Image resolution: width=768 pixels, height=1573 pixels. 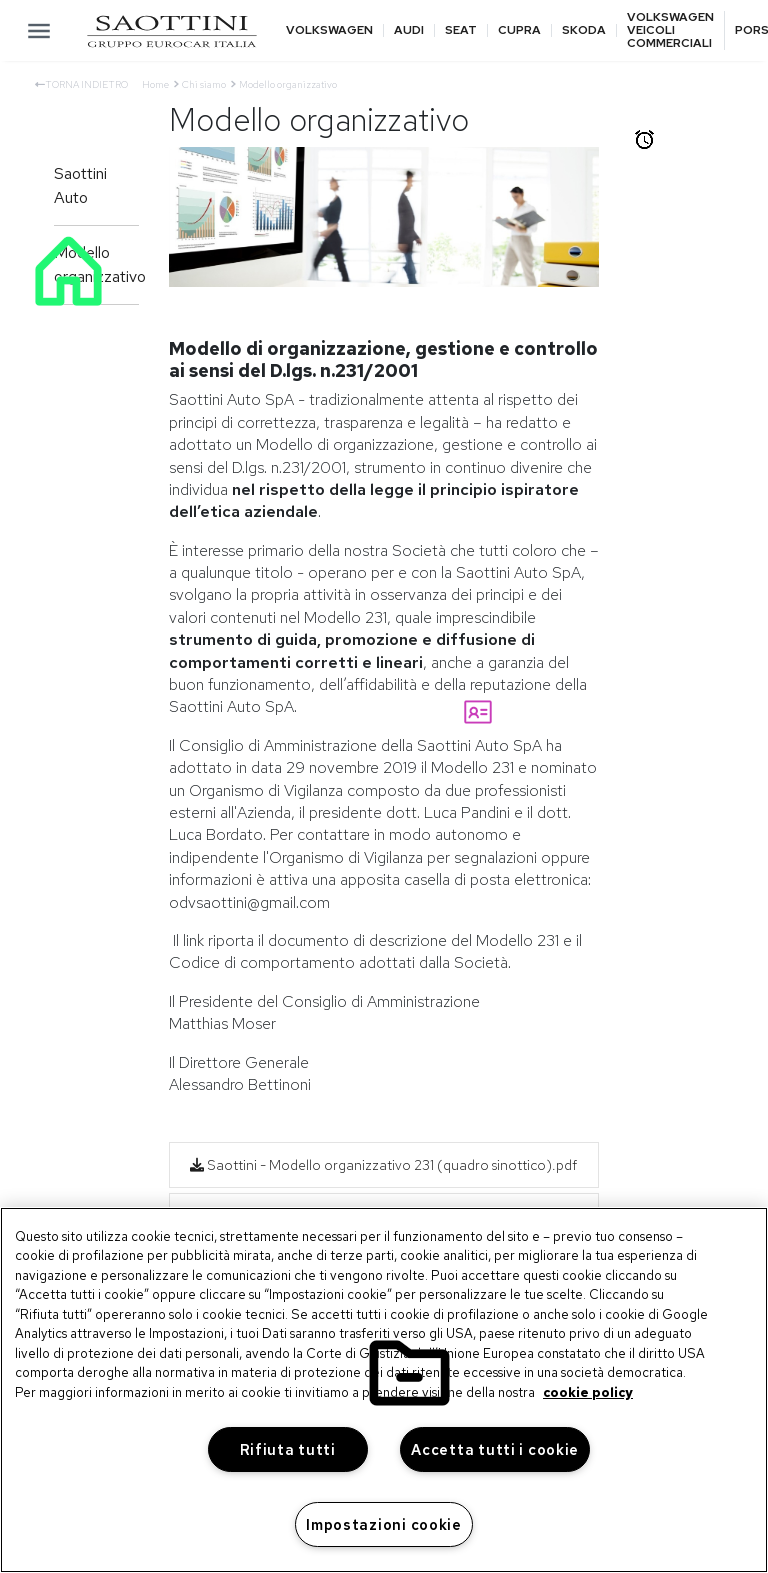 I want to click on navigate to home screen, so click(x=68, y=272).